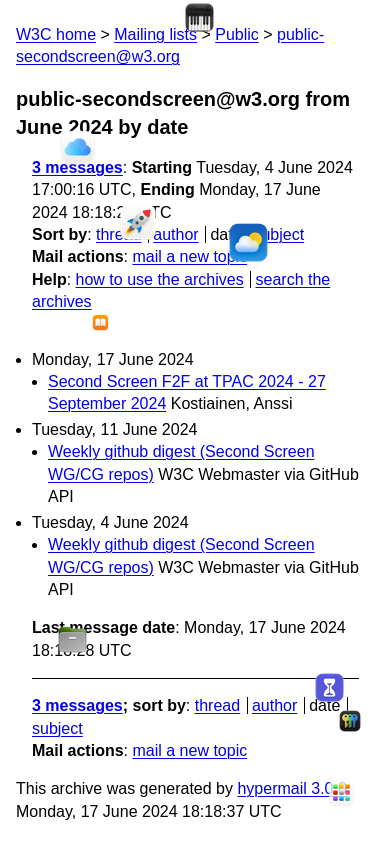  What do you see at coordinates (72, 639) in the screenshot?
I see `open the file manager application` at bounding box center [72, 639].